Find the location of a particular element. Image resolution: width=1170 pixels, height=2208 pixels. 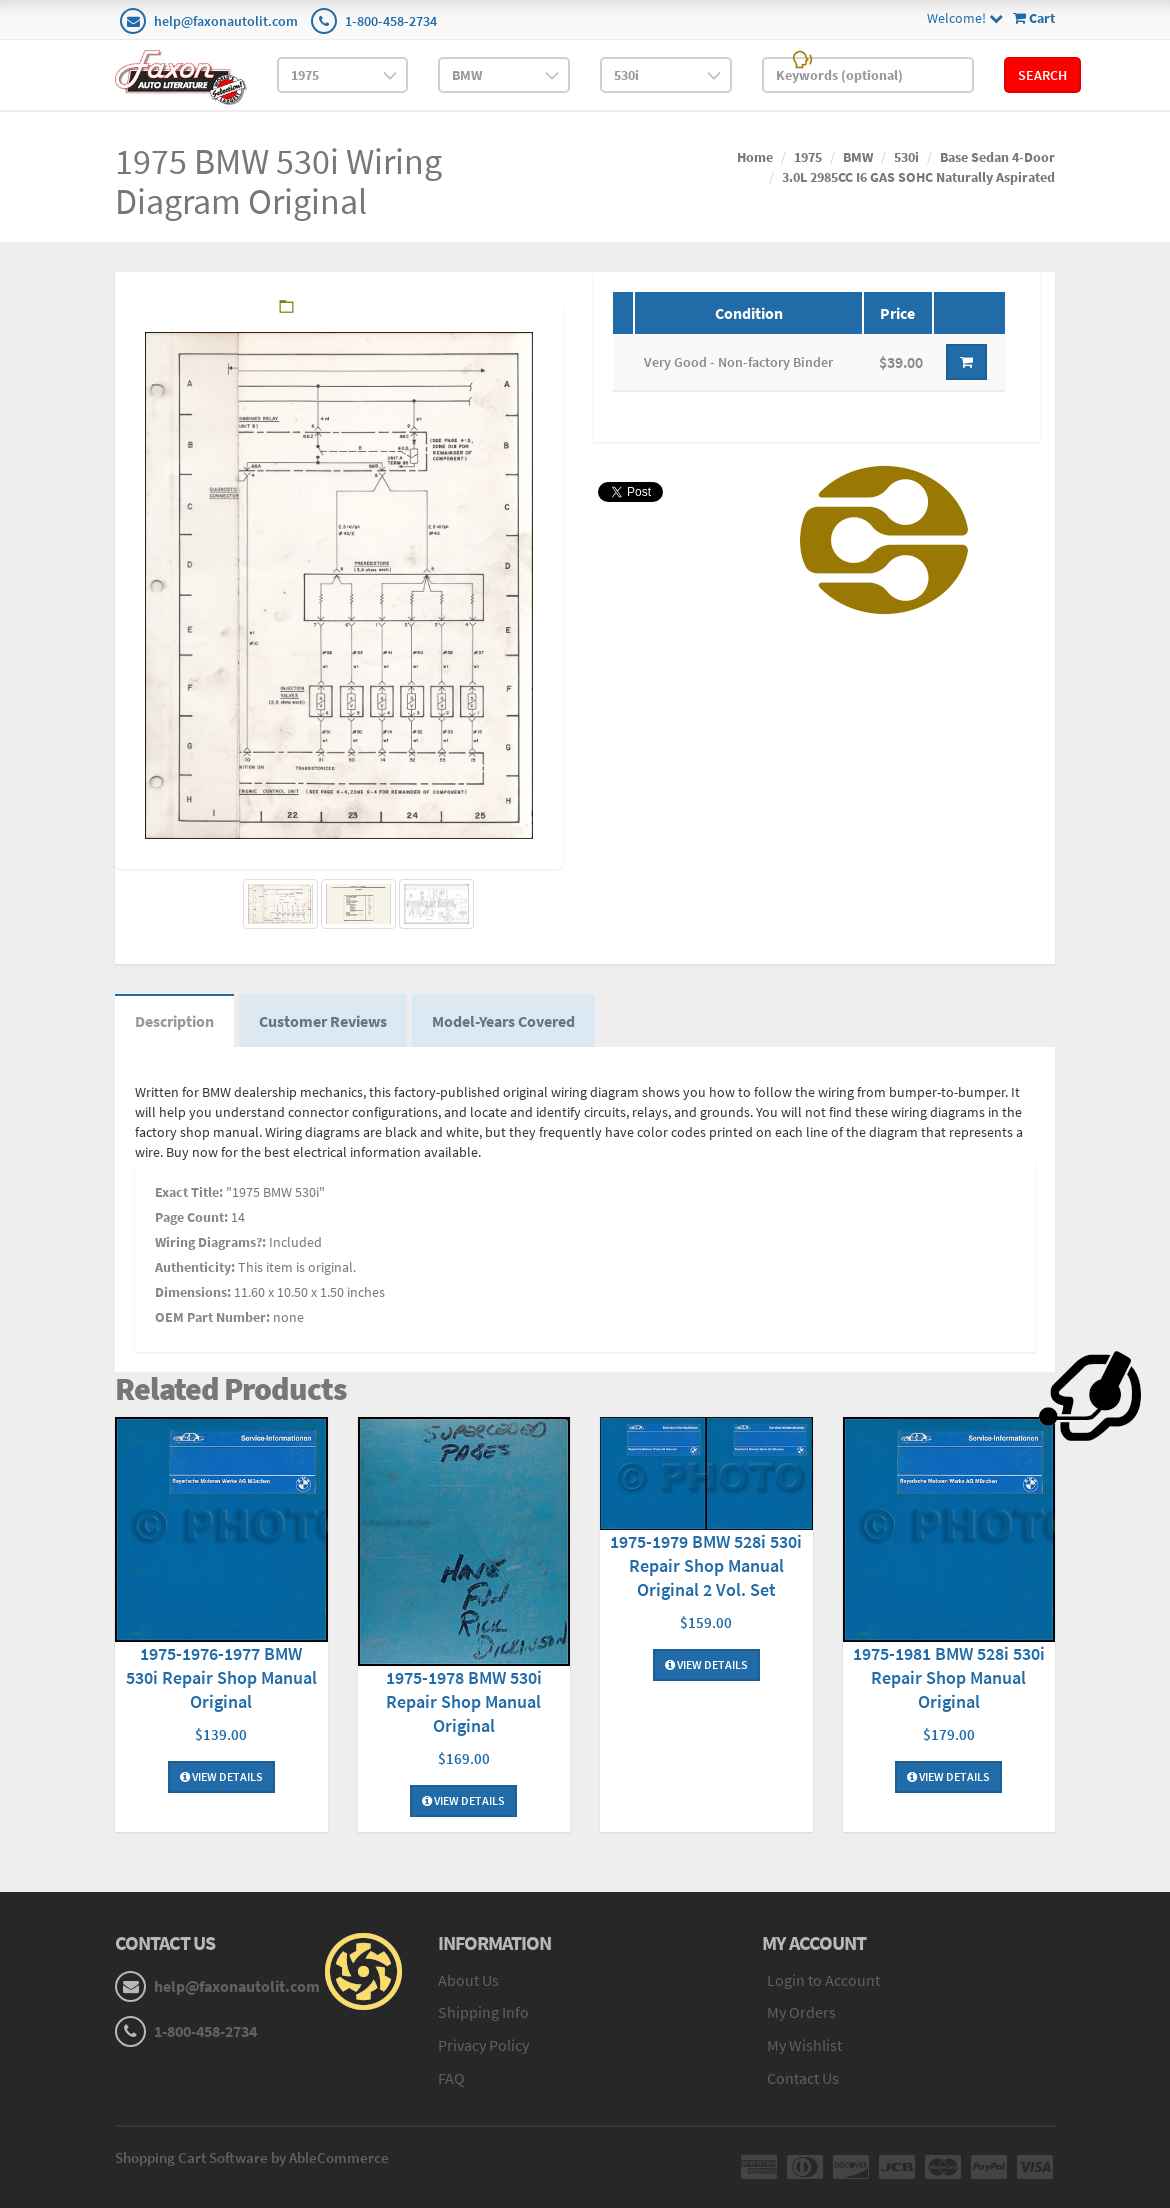

connect to dlna-enabled devices for media streaming is located at coordinates (884, 540).